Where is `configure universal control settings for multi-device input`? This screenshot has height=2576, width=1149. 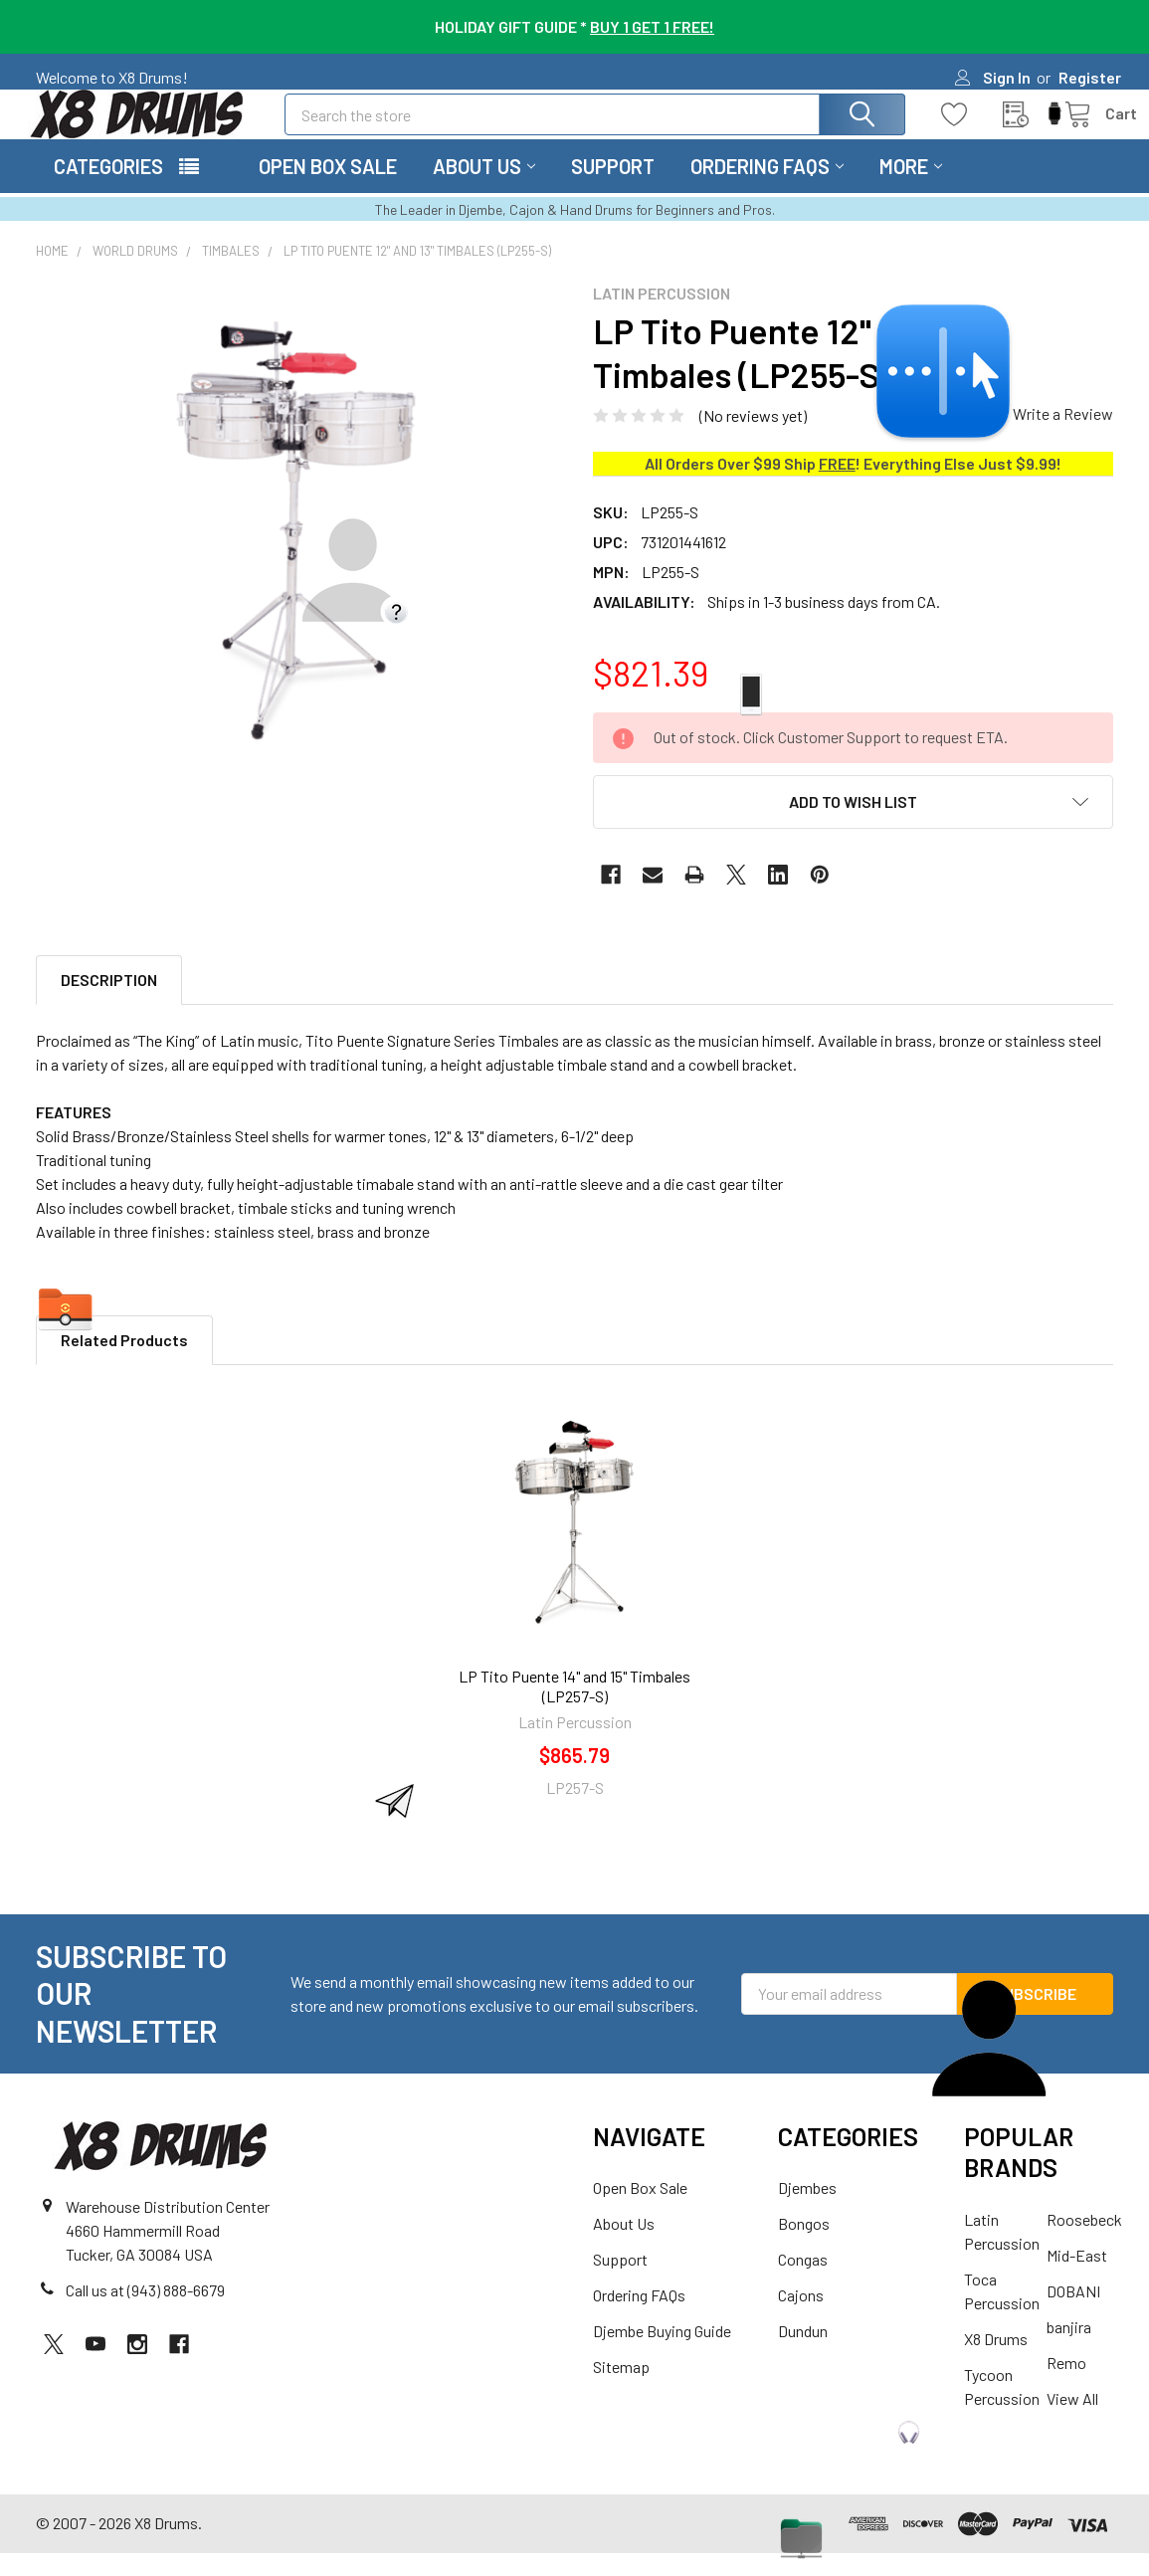
configure universal control settings for multi-device input is located at coordinates (943, 371).